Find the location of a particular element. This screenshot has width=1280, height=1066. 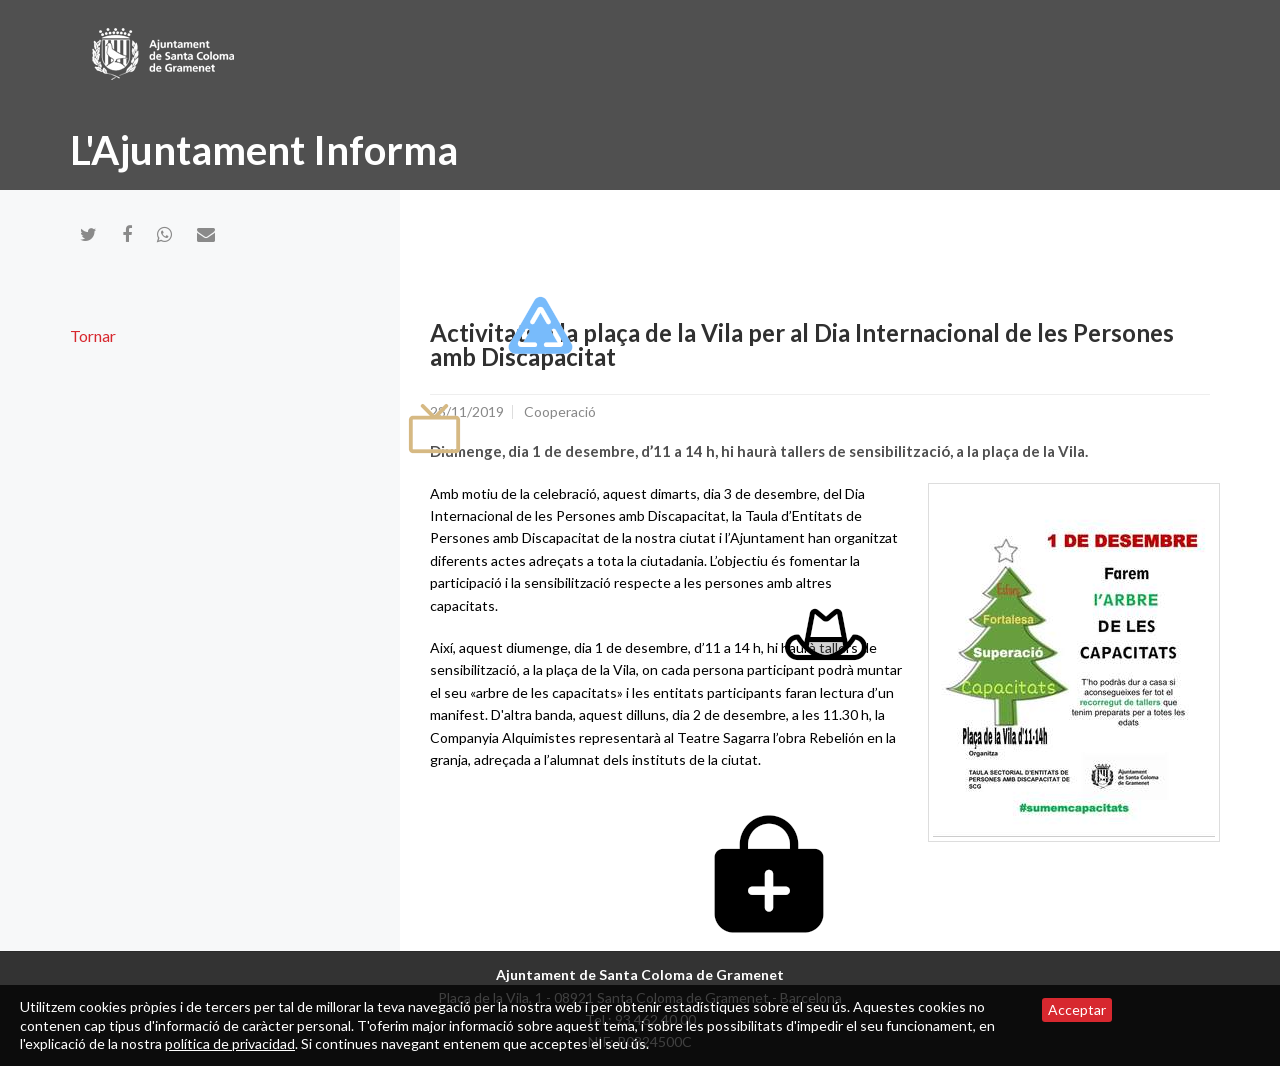

indicates a recycling or reuse process is located at coordinates (540, 326).